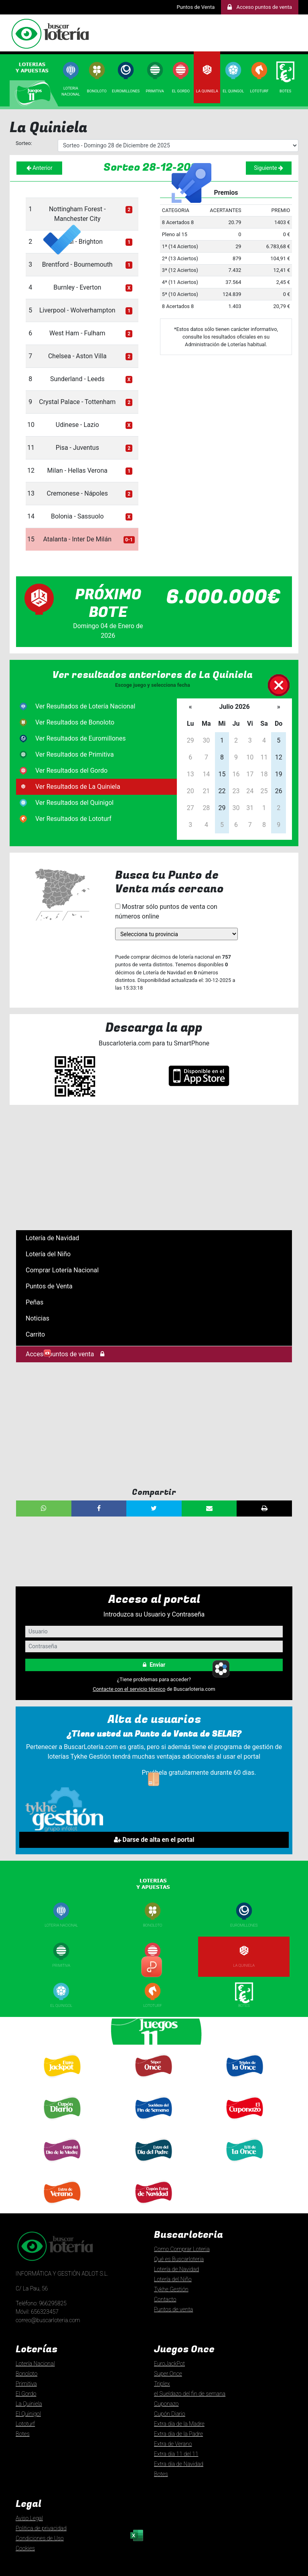 This screenshot has width=308, height=2576. I want to click on open Microsoft Excel, so click(137, 2535).